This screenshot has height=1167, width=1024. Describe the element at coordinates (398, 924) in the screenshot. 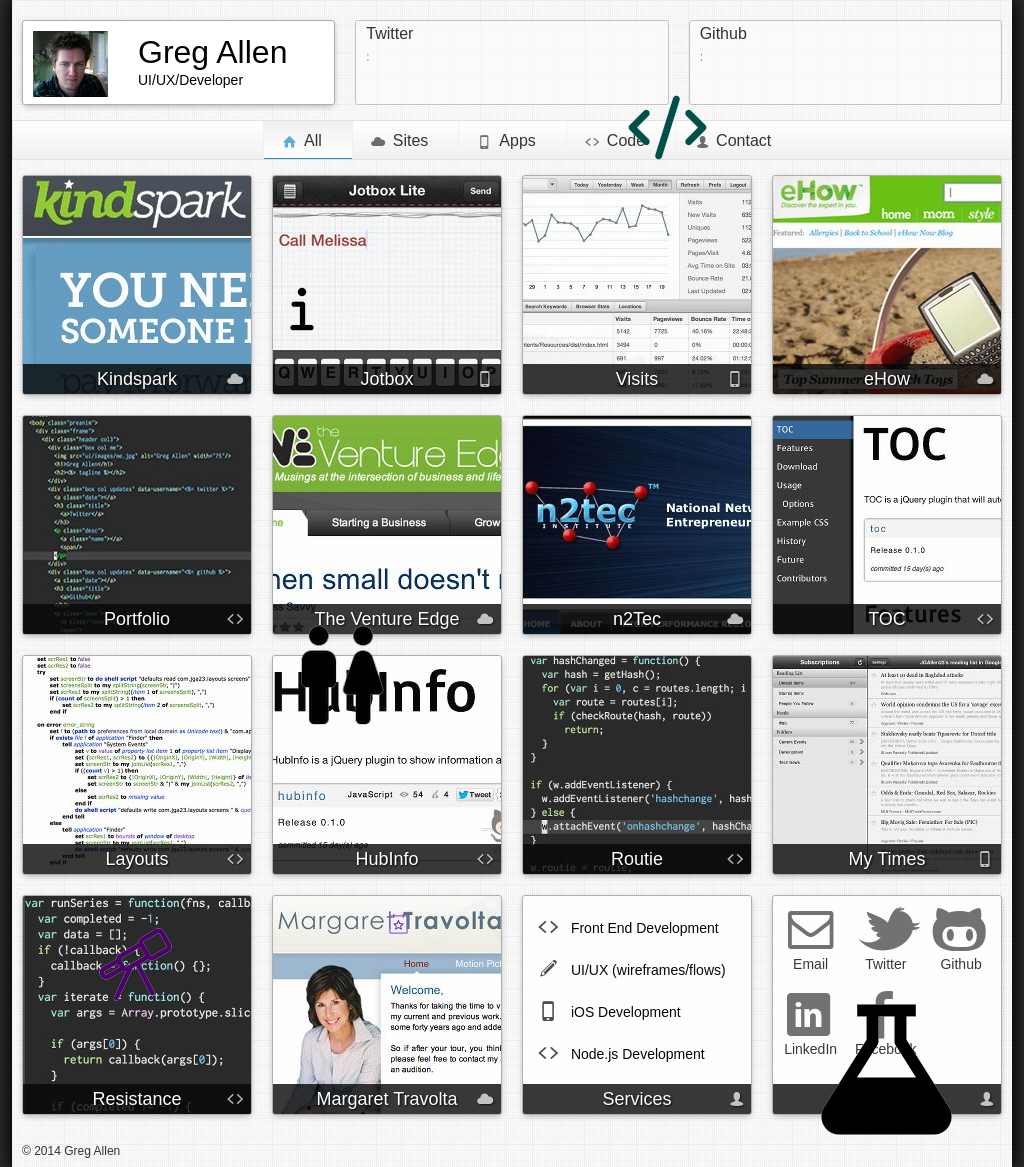

I see `view favorite or starred events` at that location.